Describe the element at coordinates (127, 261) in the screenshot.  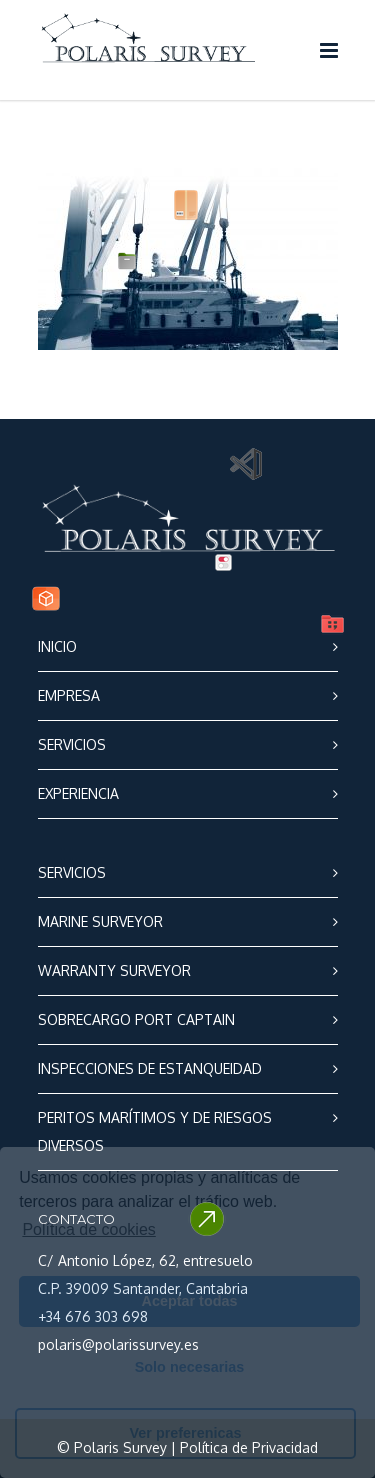
I see `open the file manager` at that location.